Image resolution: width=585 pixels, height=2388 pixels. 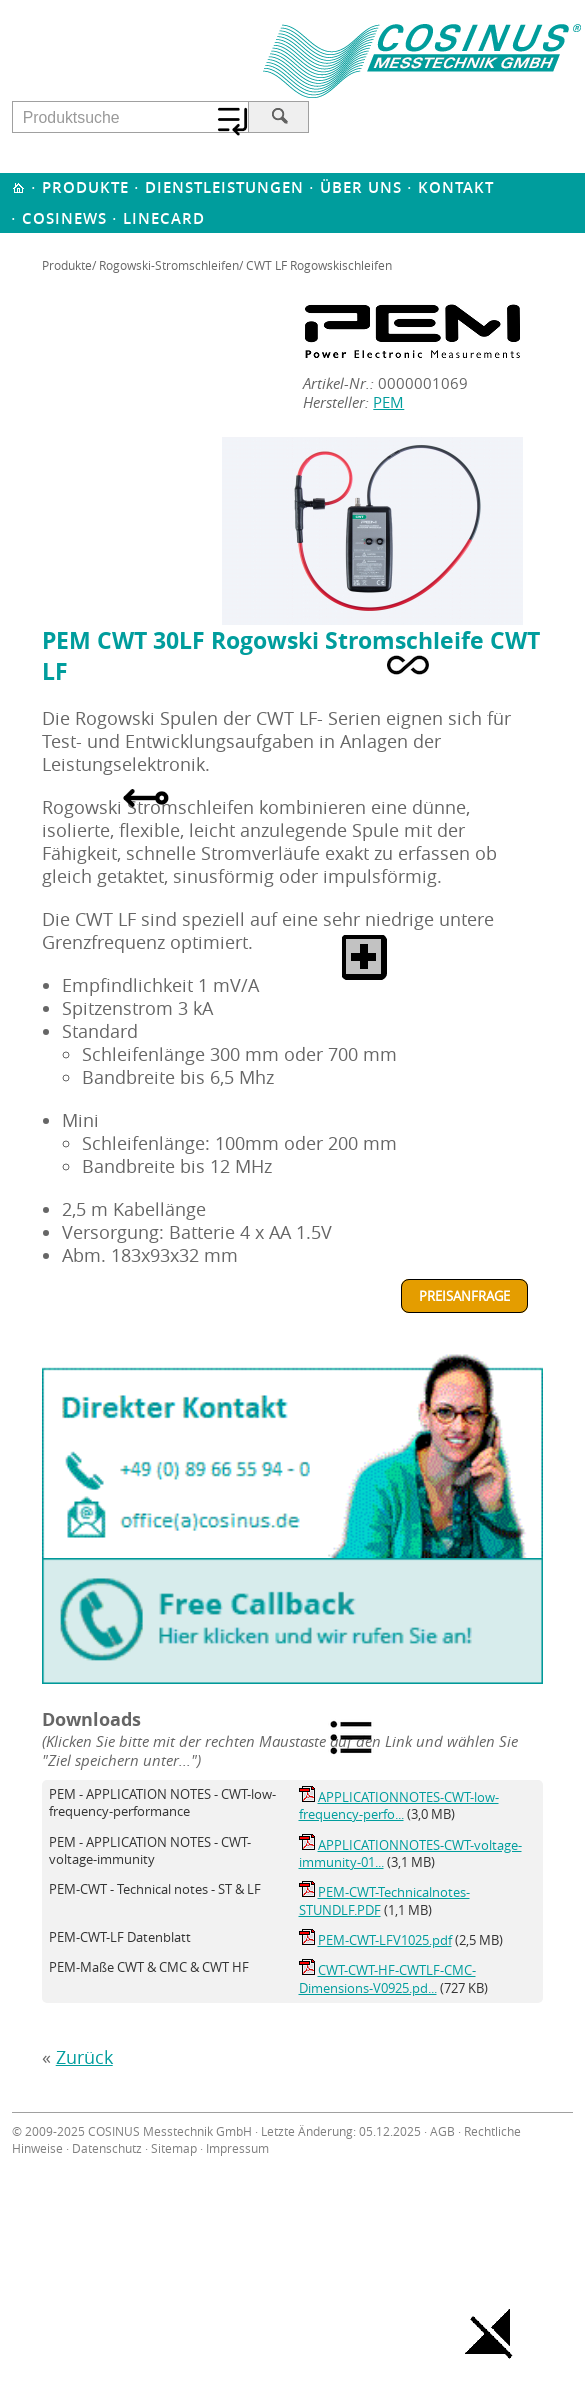 I want to click on indicates unlimited or infinite option, so click(x=408, y=665).